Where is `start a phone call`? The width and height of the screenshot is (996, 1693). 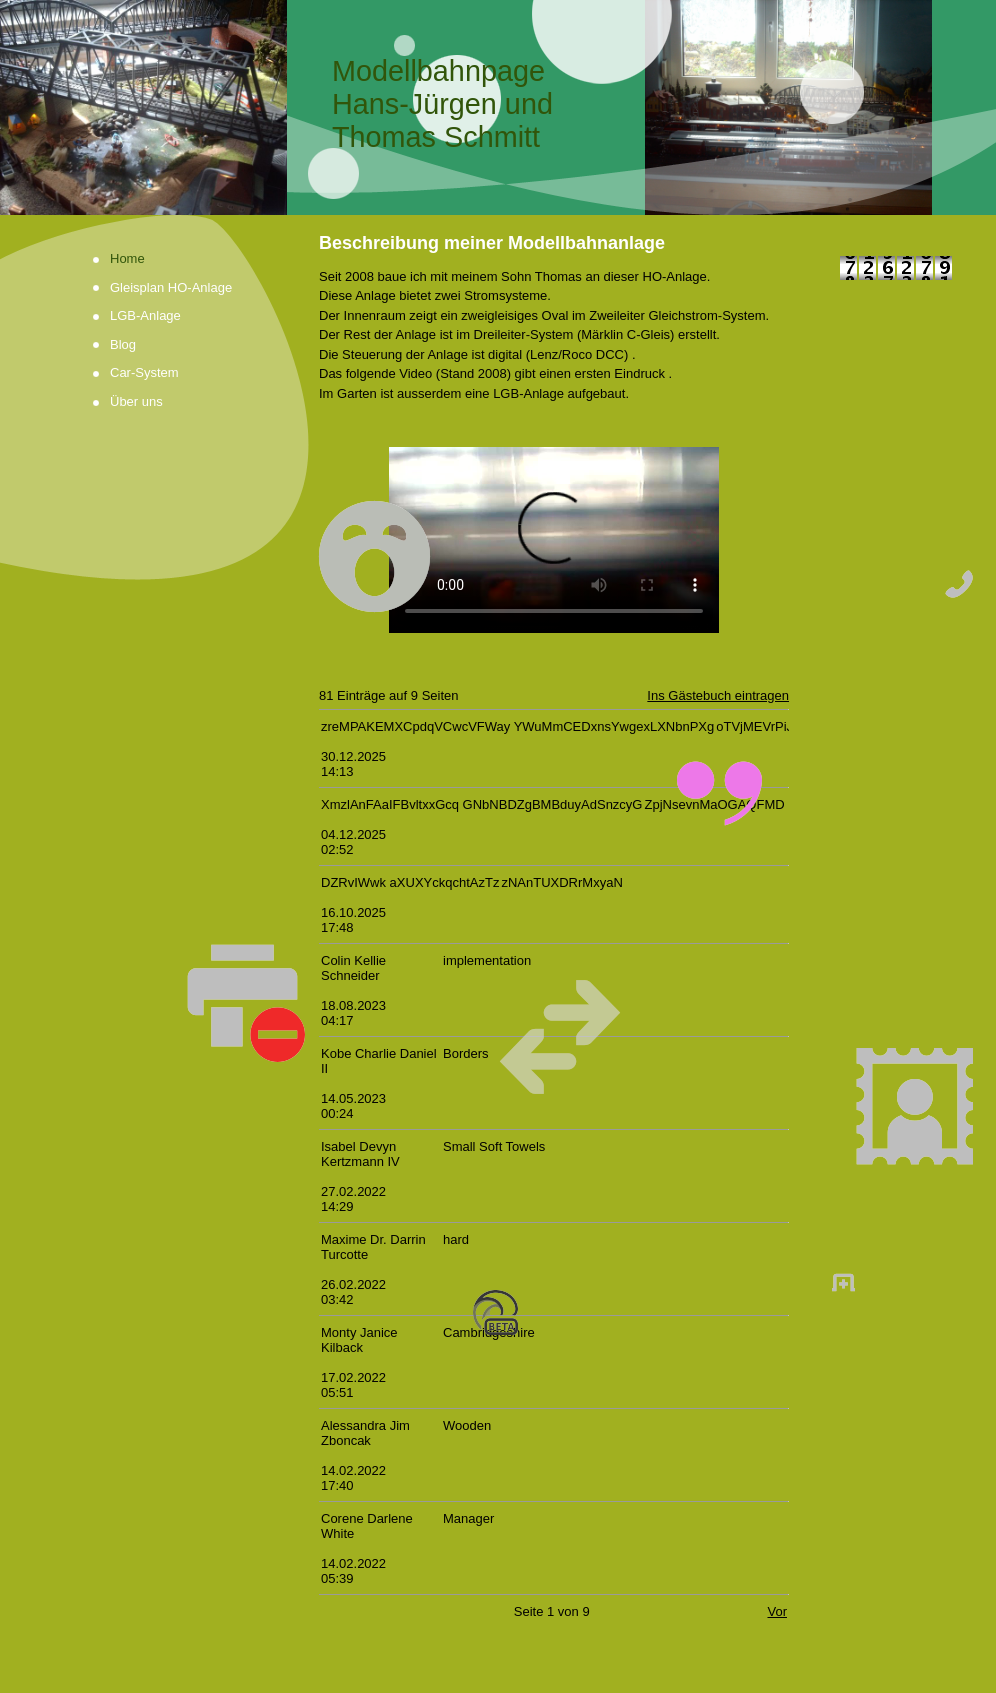
start a phone call is located at coordinates (959, 584).